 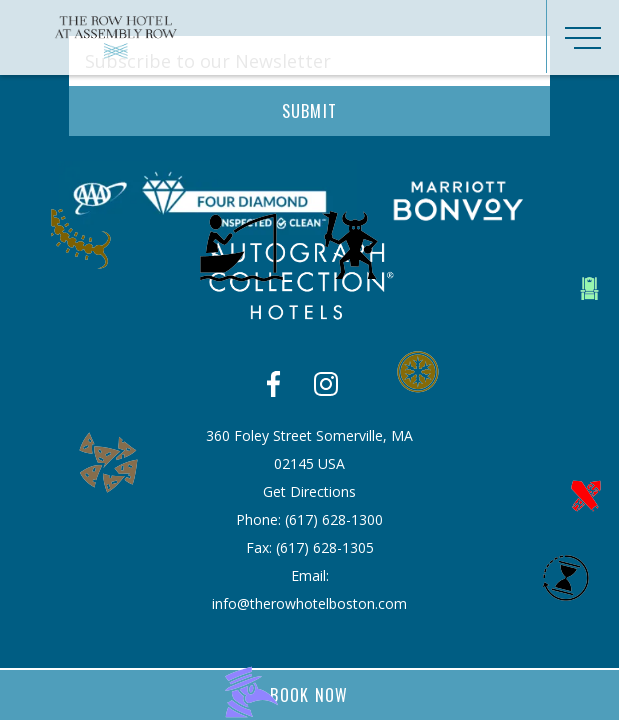 What do you see at coordinates (108, 462) in the screenshot?
I see `browse mexican food options` at bounding box center [108, 462].